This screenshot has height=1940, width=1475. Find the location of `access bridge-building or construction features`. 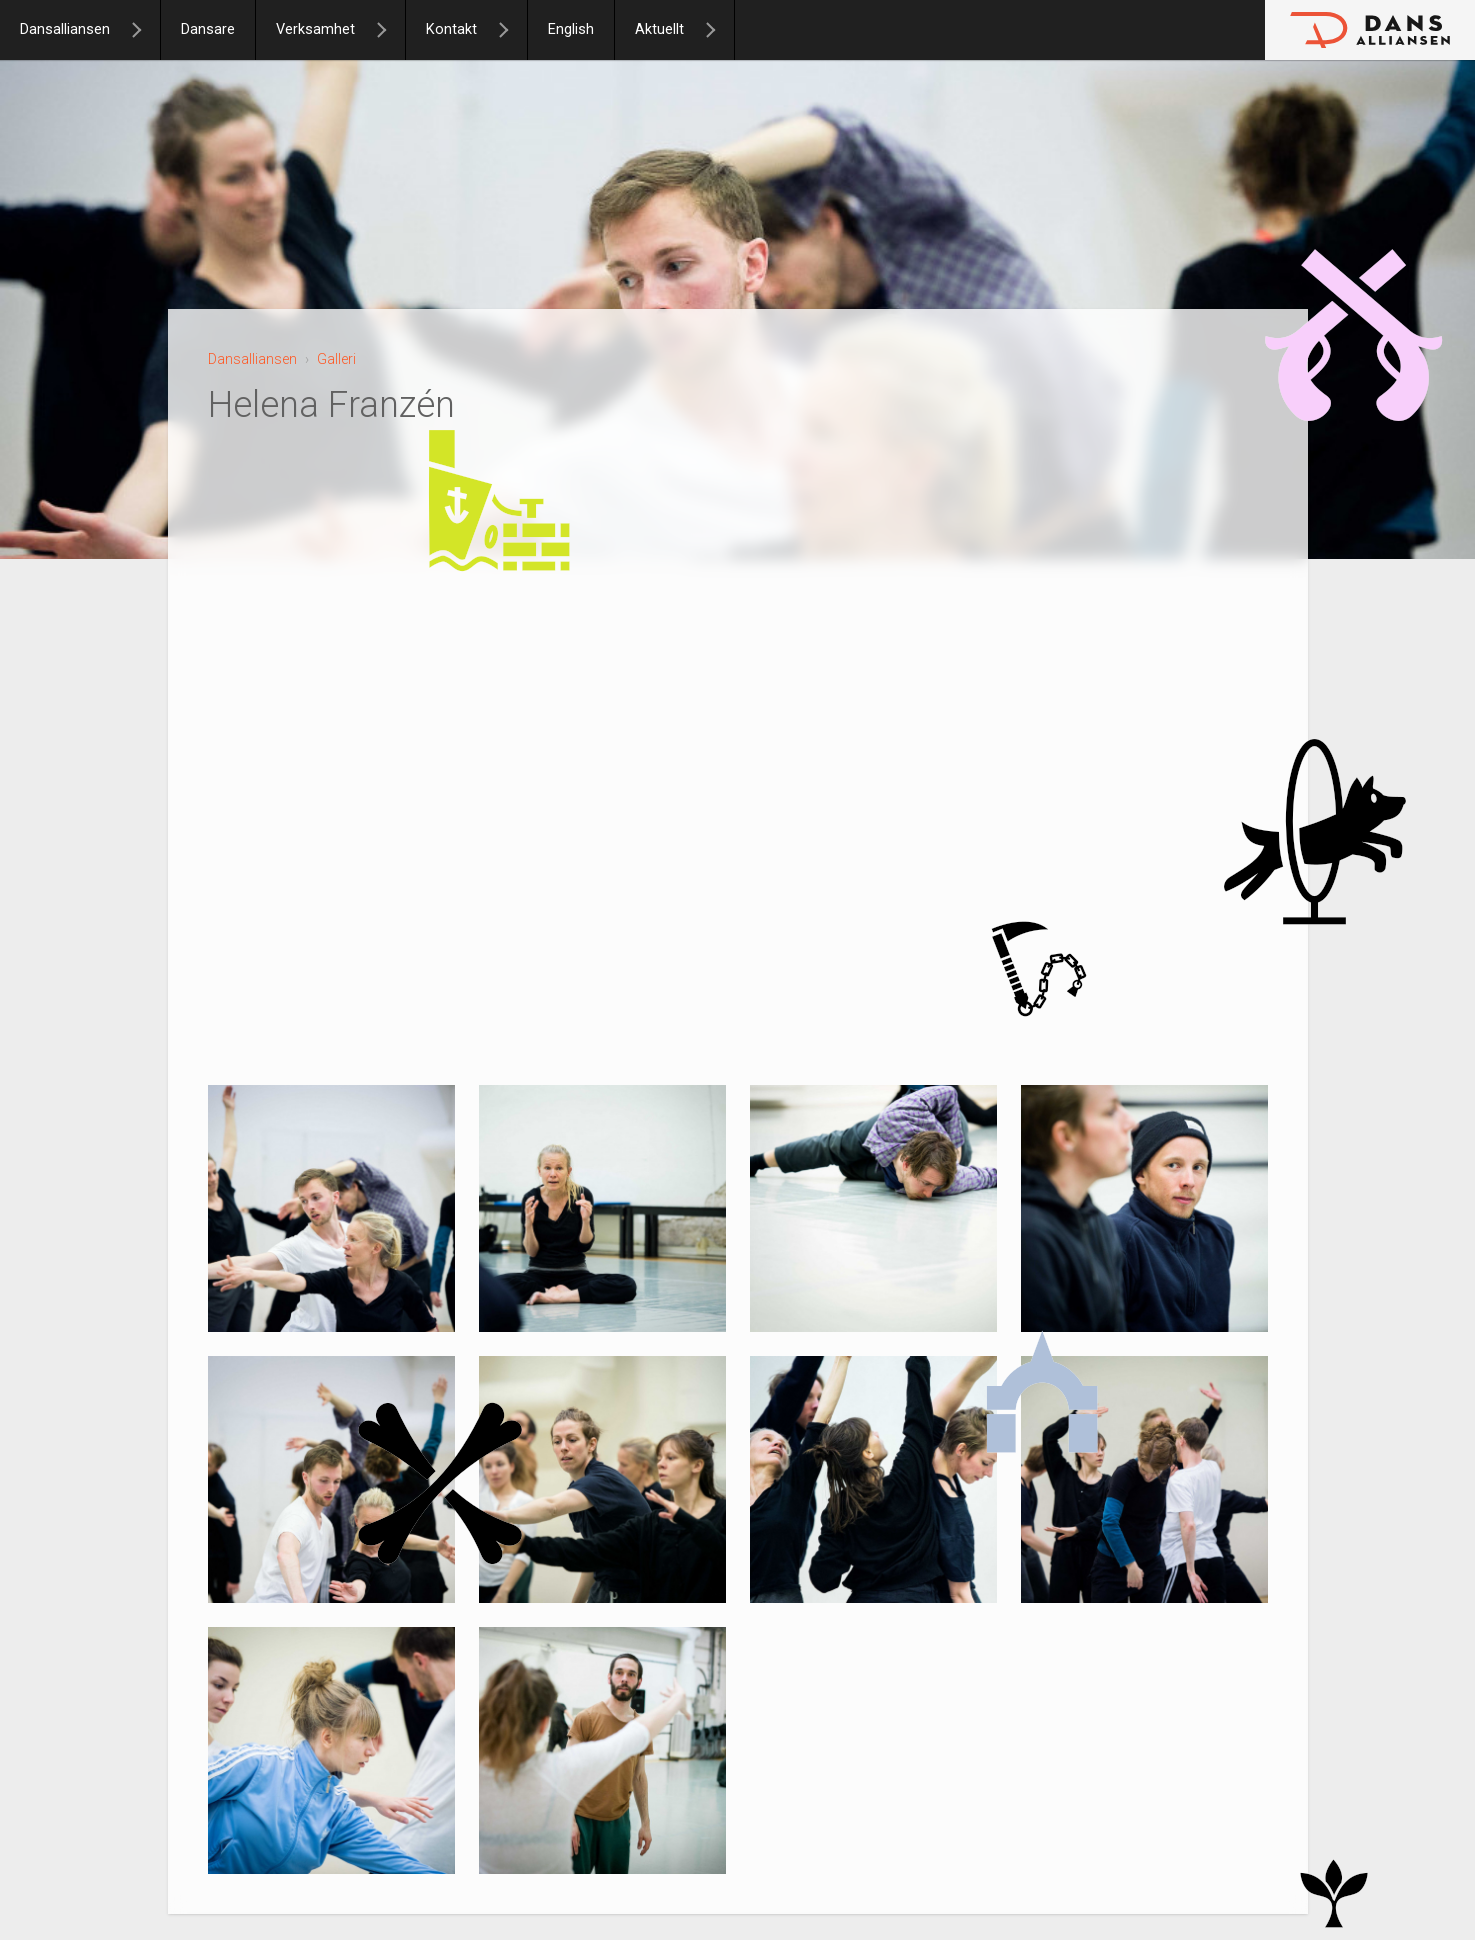

access bridge-building or construction features is located at coordinates (1042, 1391).